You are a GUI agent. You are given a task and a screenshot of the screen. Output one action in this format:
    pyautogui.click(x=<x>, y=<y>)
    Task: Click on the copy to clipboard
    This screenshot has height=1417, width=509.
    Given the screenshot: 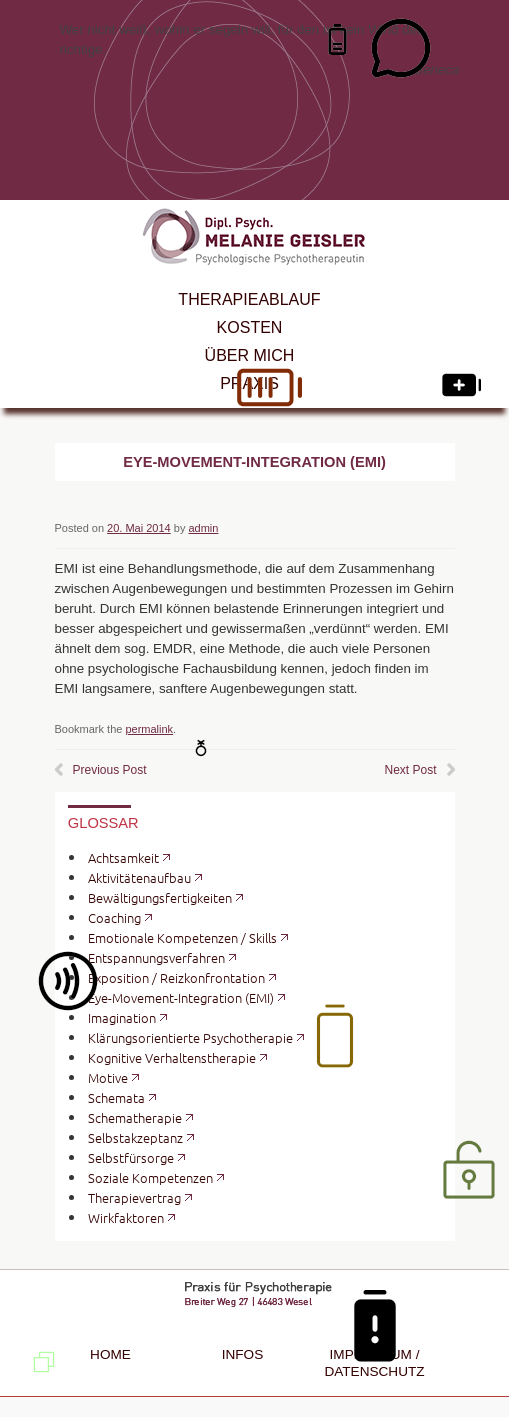 What is the action you would take?
    pyautogui.click(x=44, y=1362)
    